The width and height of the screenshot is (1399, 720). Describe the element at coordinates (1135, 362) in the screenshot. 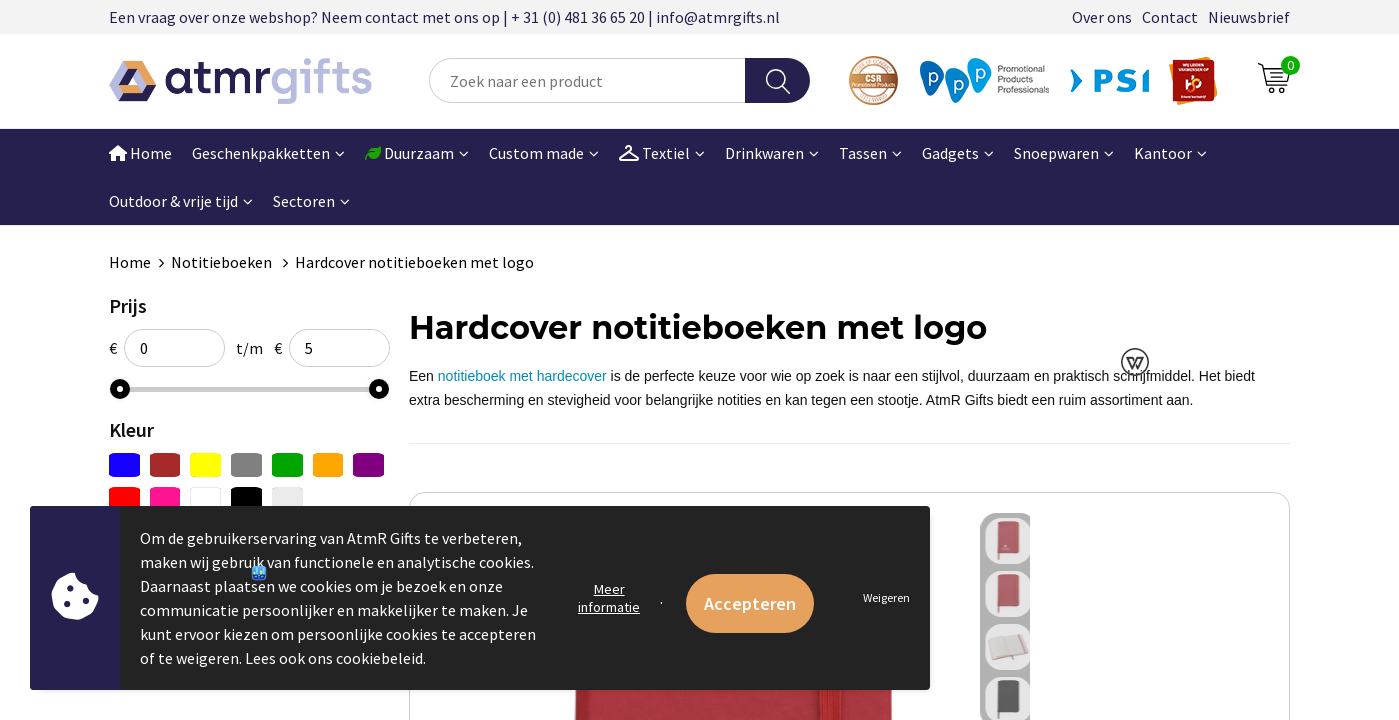

I see `open wps office application` at that location.